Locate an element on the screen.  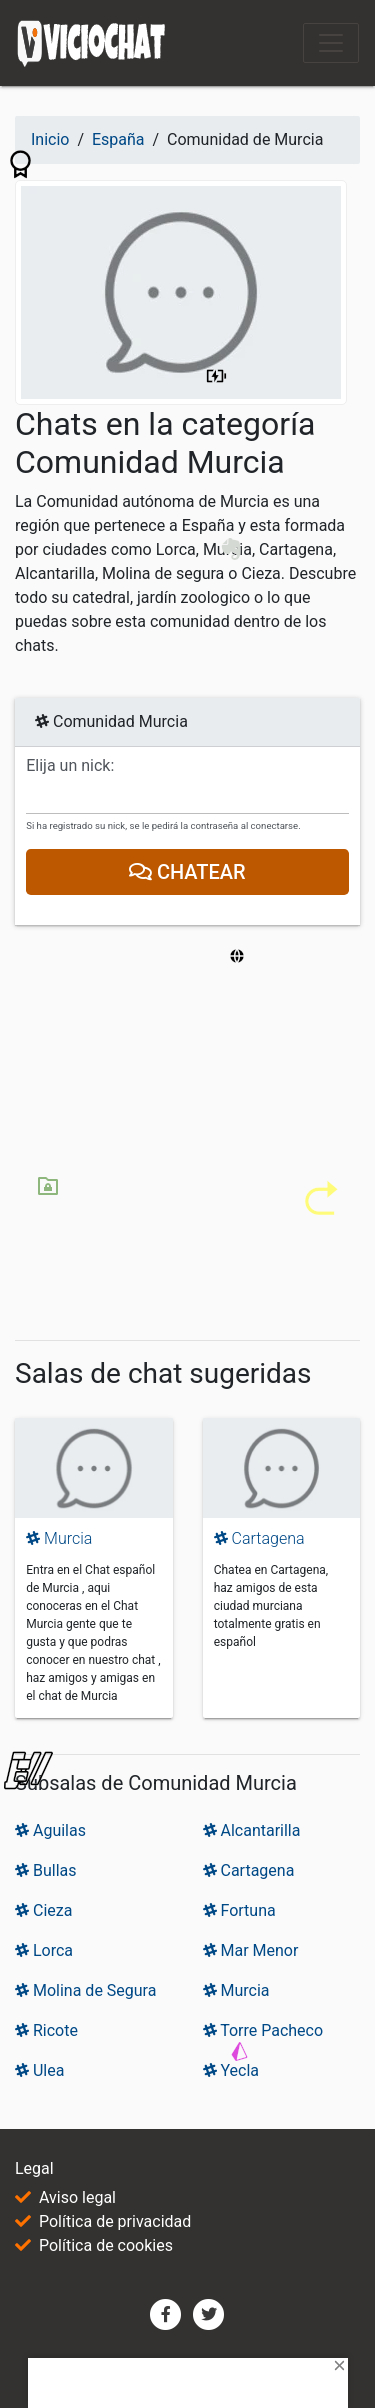
redo the last action is located at coordinates (320, 1199).